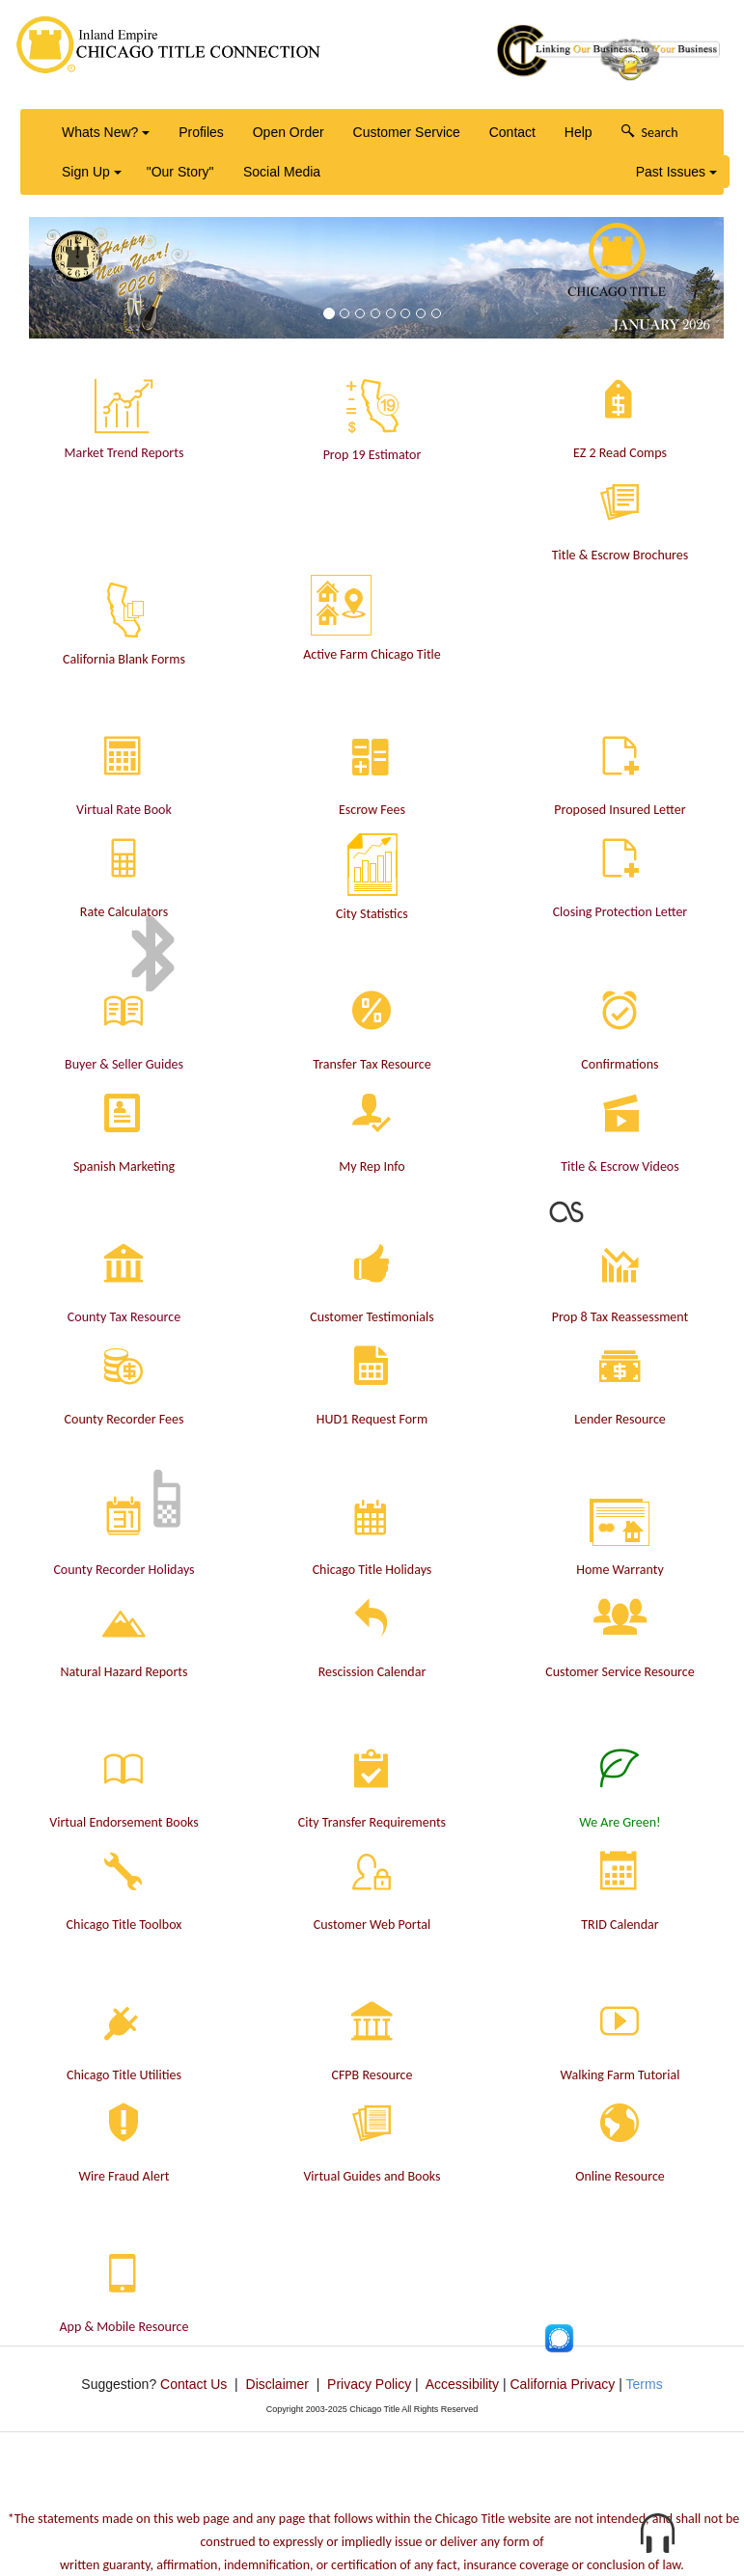  I want to click on make a phone call, so click(167, 1501).